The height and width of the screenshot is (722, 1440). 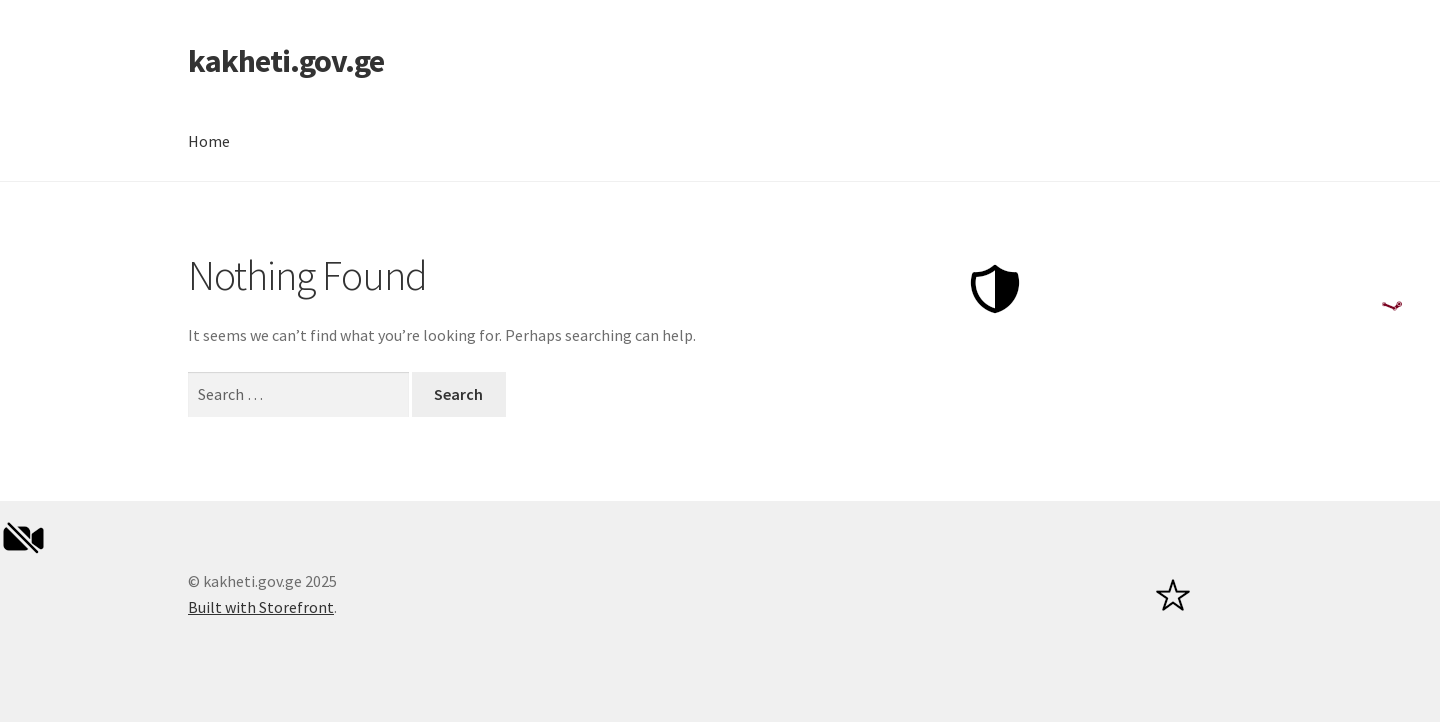 What do you see at coordinates (1392, 306) in the screenshot?
I see `open Steam gaming platform` at bounding box center [1392, 306].